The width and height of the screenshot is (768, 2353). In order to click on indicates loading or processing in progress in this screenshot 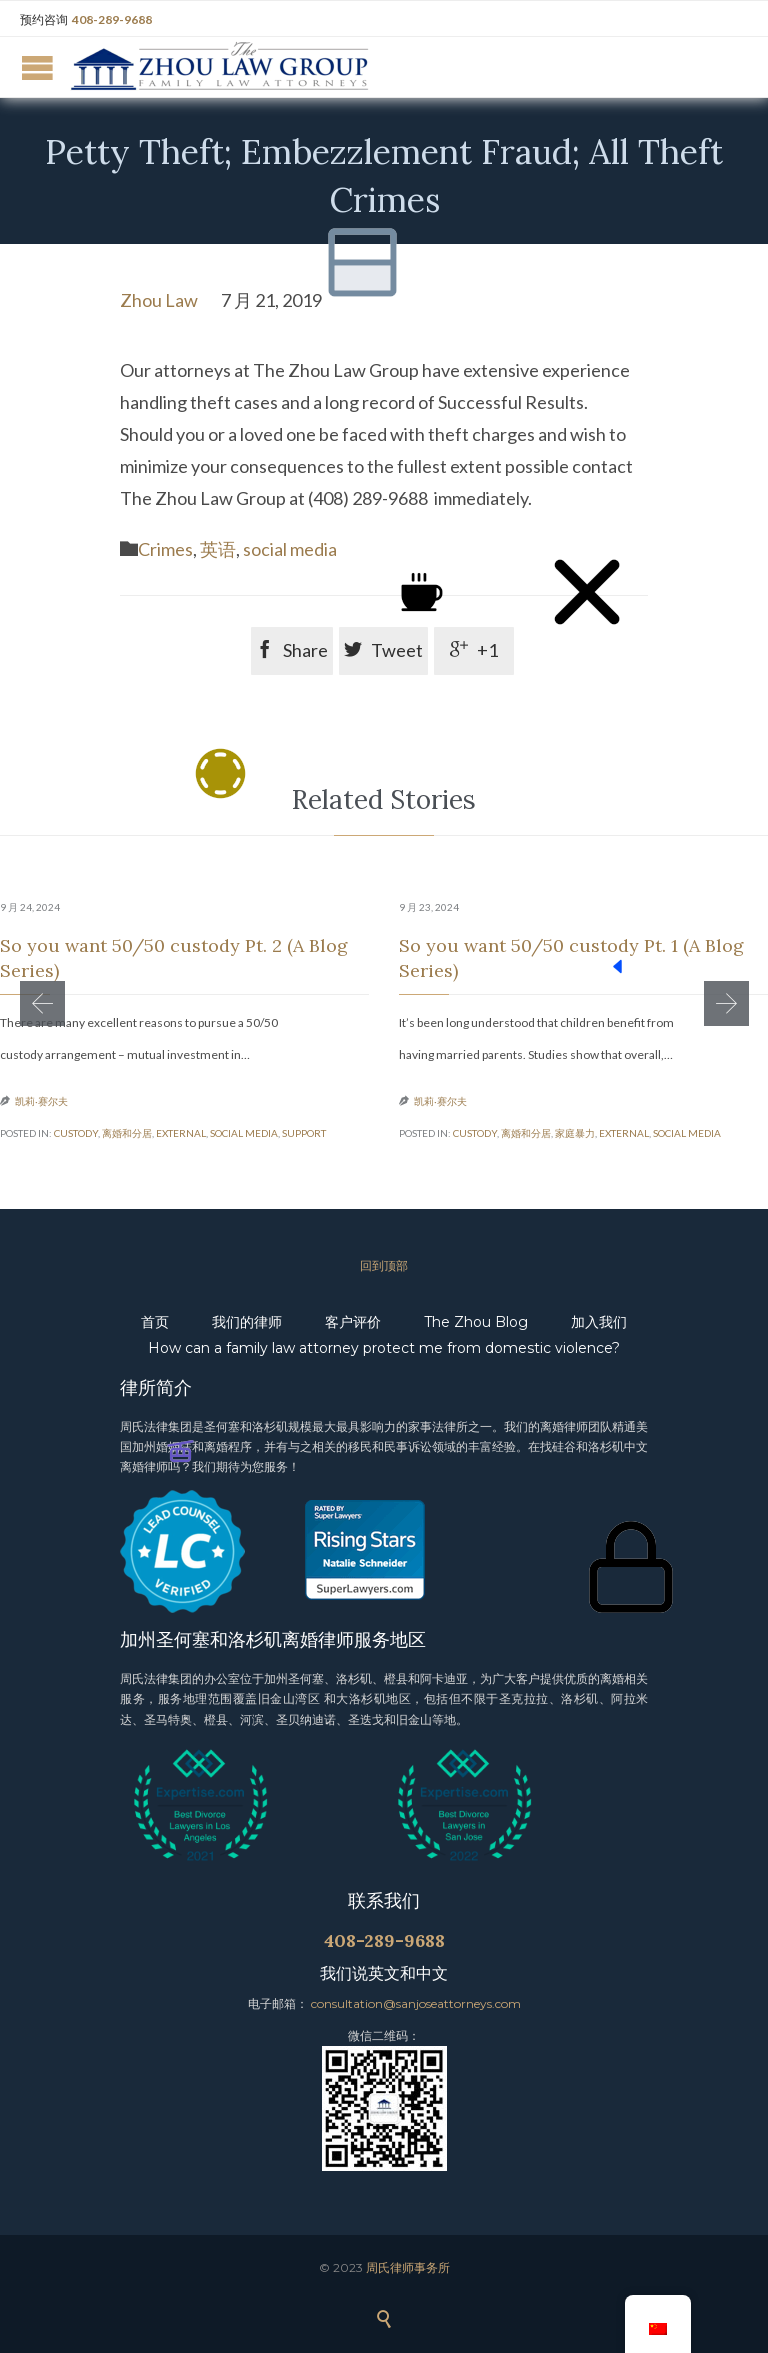, I will do `click(220, 773)`.